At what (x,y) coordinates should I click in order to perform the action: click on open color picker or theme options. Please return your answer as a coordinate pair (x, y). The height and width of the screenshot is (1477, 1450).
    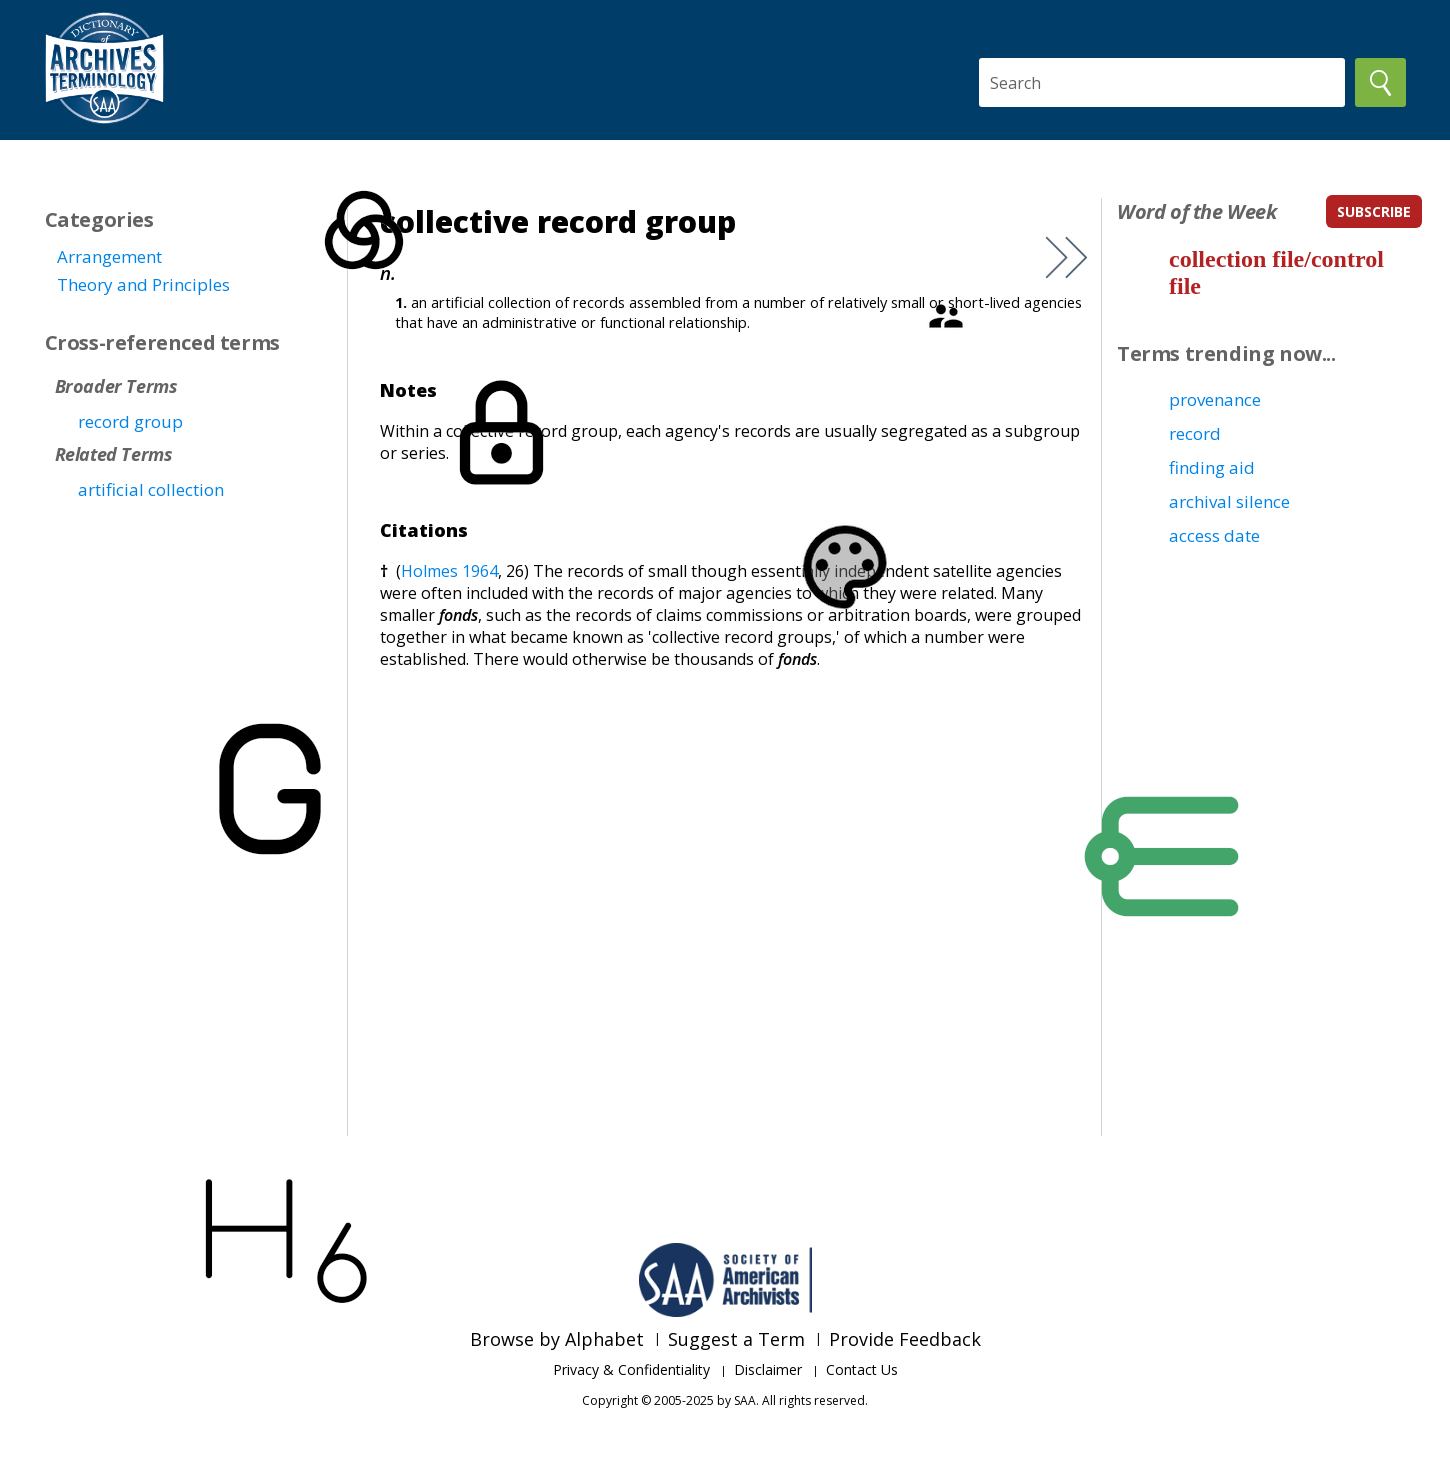
    Looking at the image, I should click on (845, 567).